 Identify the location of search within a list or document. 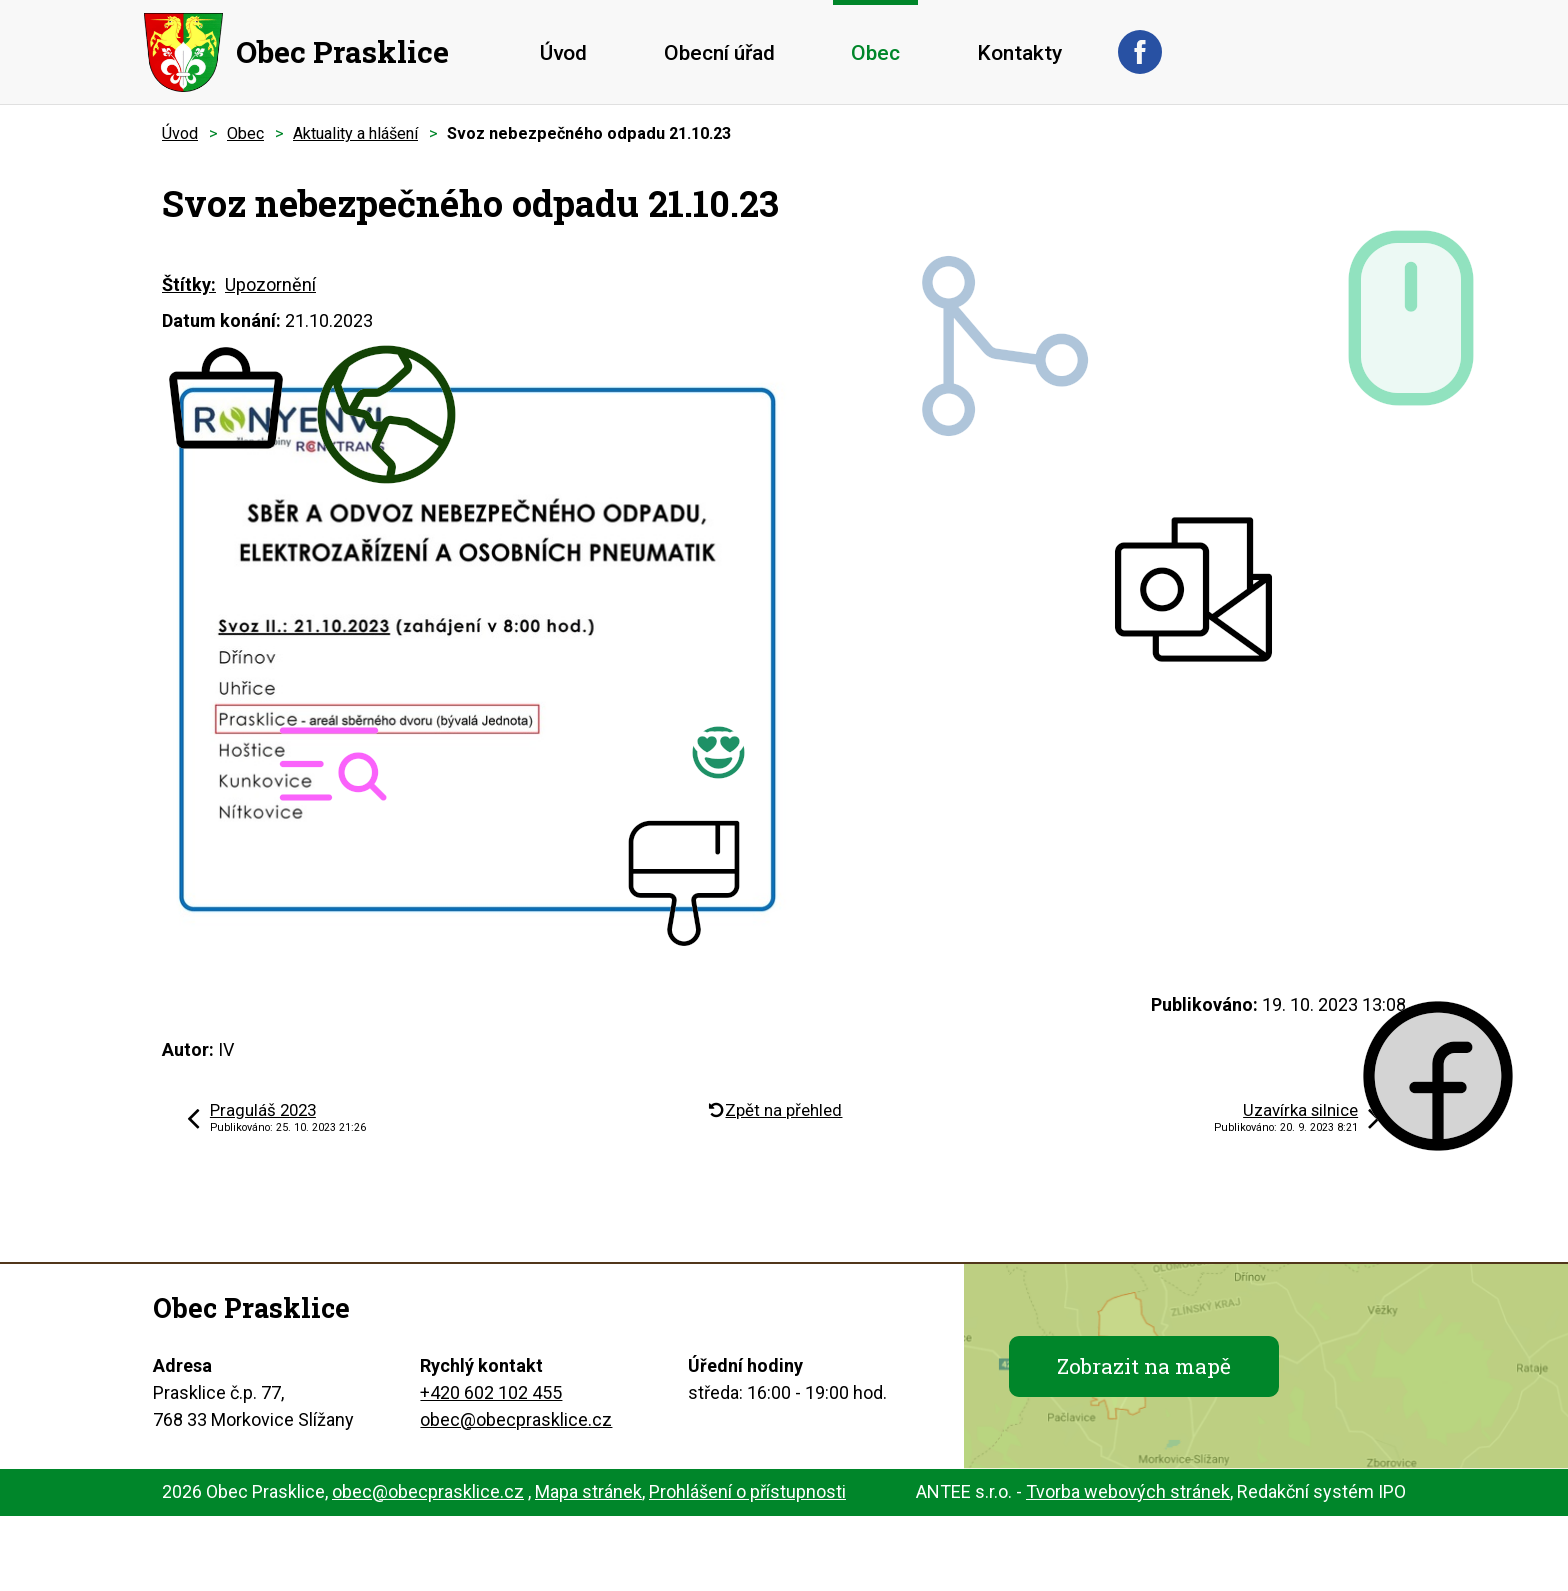
(329, 764).